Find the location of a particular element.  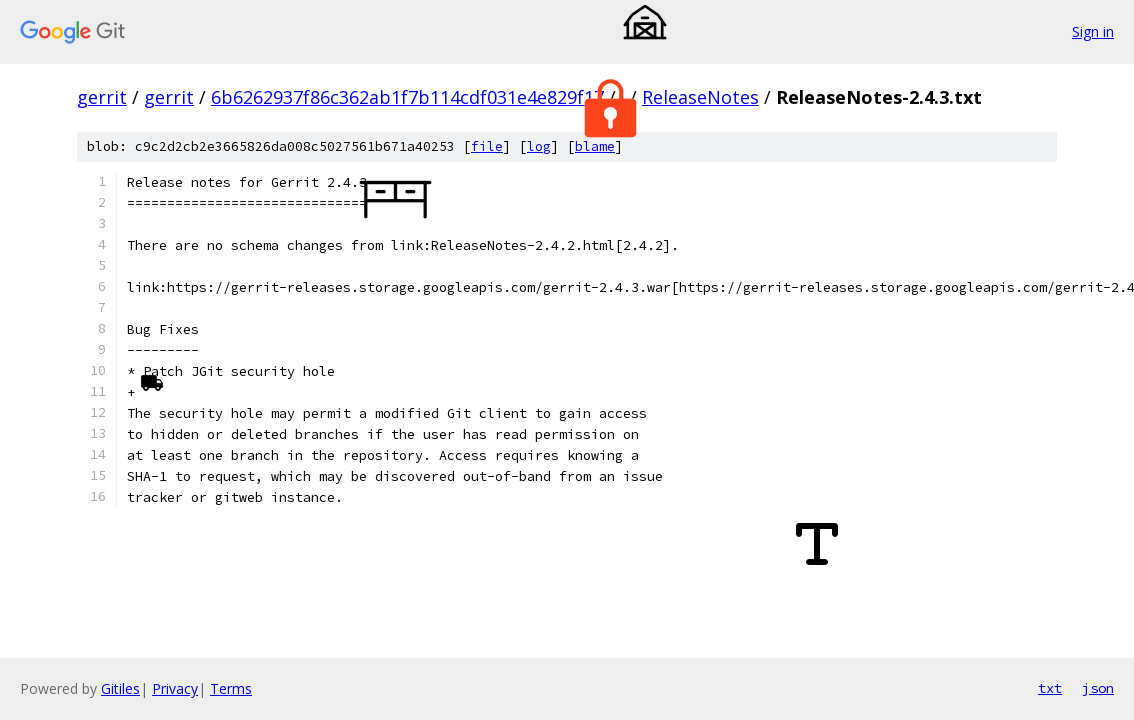

track your delivery status is located at coordinates (152, 383).